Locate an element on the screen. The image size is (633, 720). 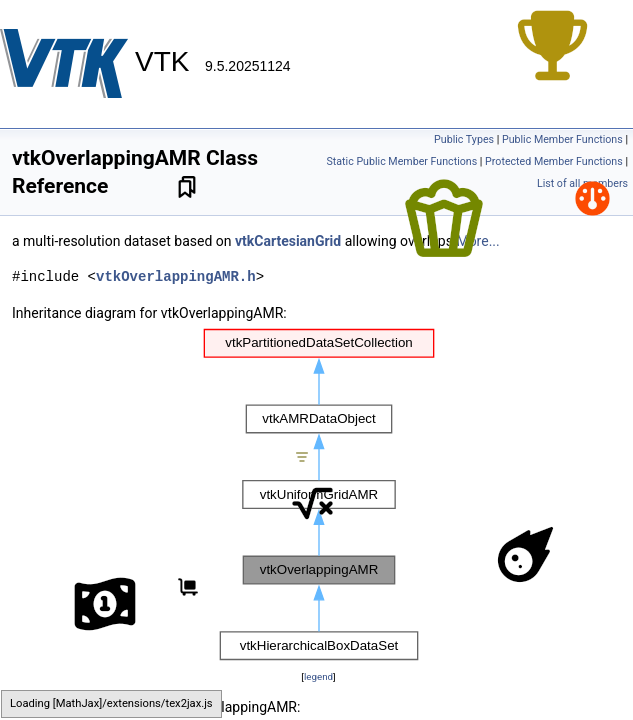
access movies or entertainment section is located at coordinates (444, 221).